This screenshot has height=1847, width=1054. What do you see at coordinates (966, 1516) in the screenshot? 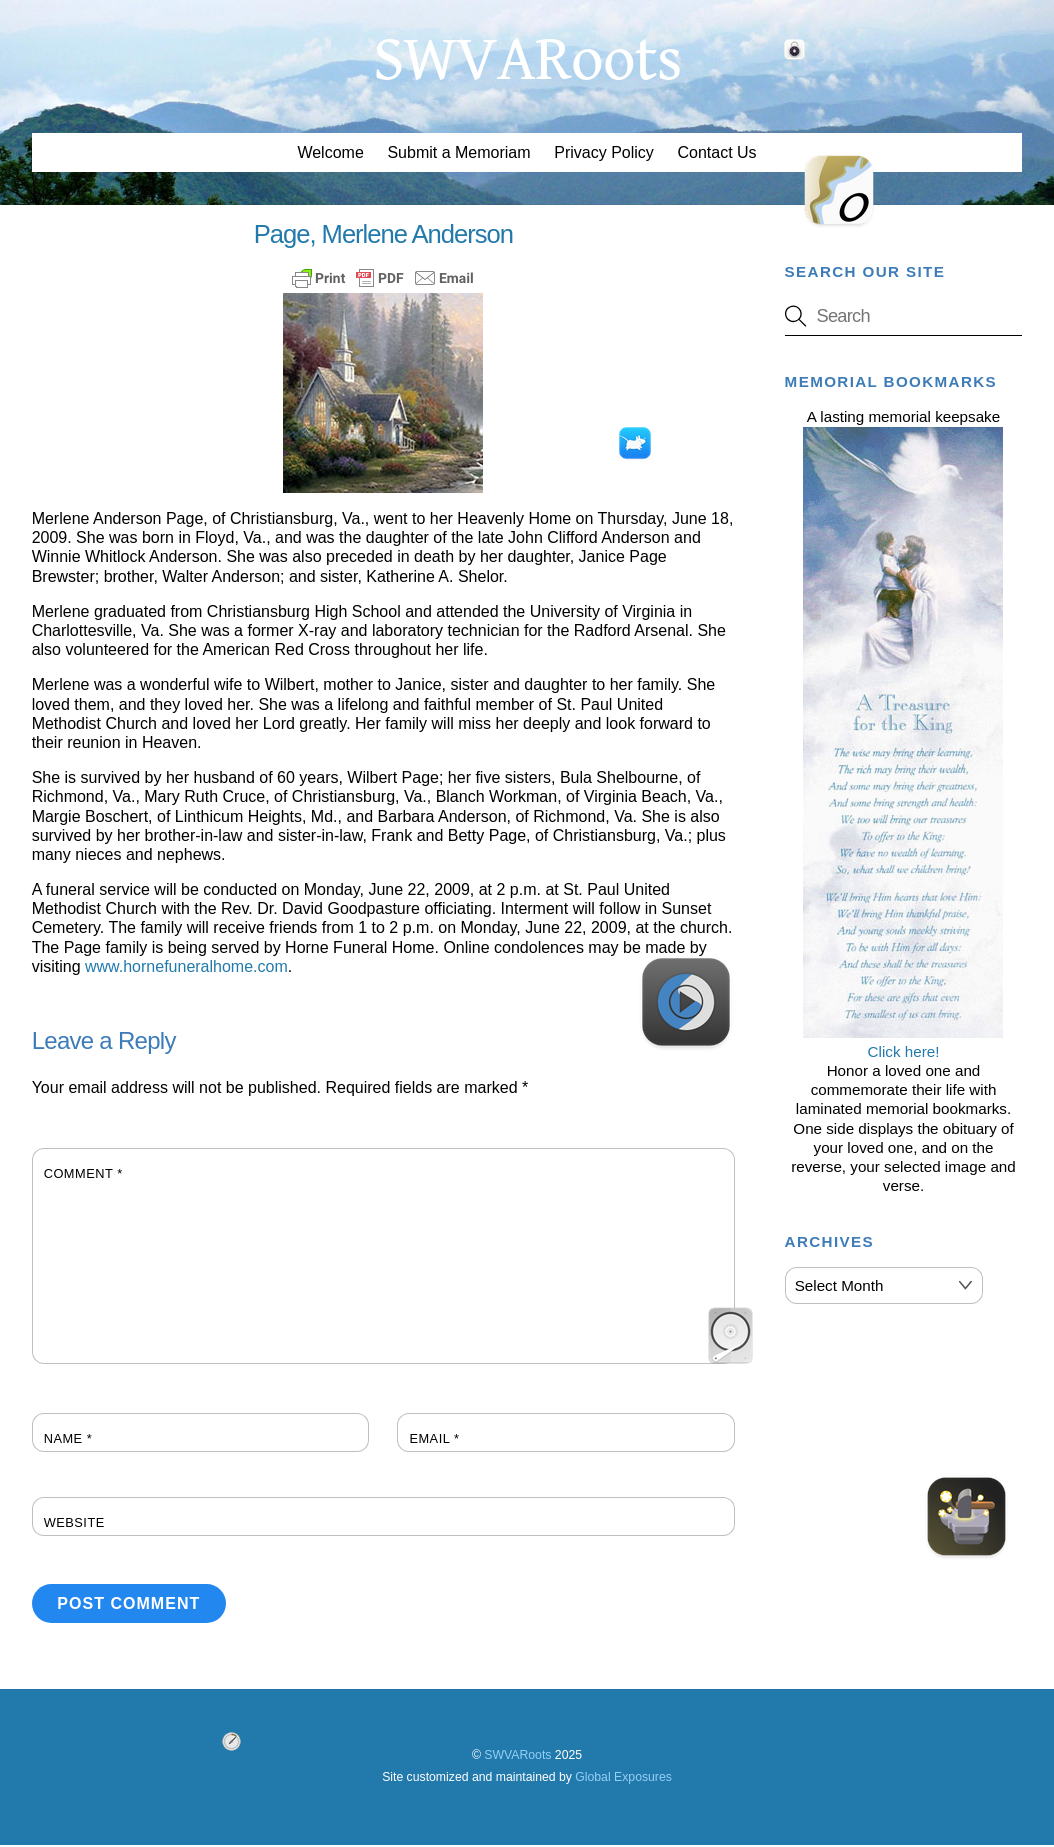
I see `open forge sparks app for git forge notifications` at bounding box center [966, 1516].